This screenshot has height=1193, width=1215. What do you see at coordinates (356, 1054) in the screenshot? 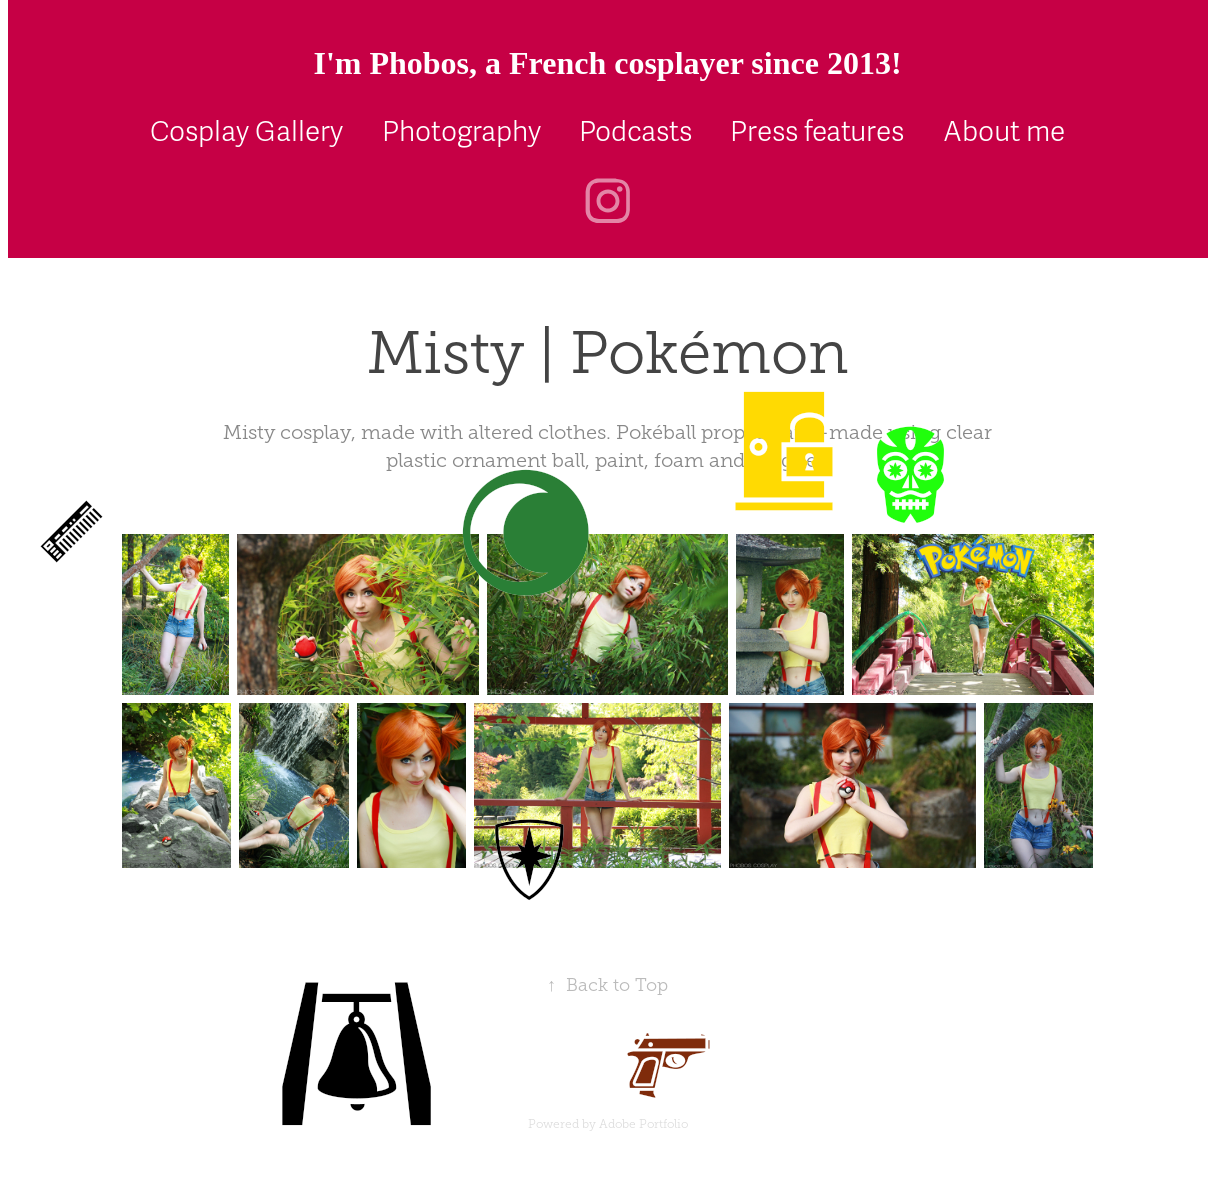
I see `carillon or bell tower instrument` at bounding box center [356, 1054].